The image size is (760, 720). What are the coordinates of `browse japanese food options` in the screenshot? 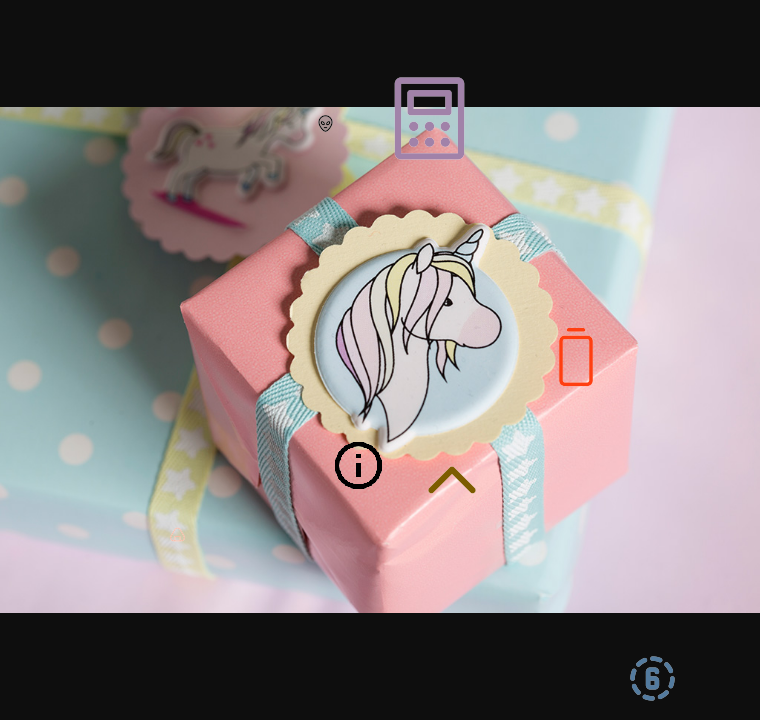 It's located at (177, 534).